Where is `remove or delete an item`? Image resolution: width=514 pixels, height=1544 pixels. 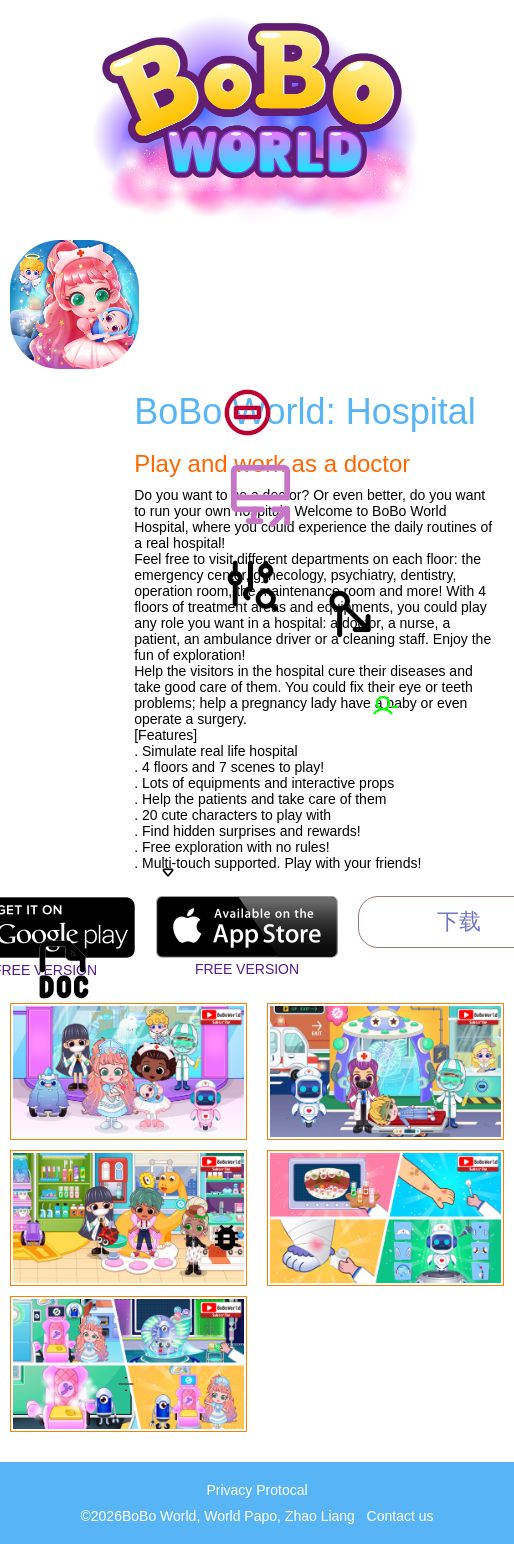
remove or delete an item is located at coordinates (247, 412).